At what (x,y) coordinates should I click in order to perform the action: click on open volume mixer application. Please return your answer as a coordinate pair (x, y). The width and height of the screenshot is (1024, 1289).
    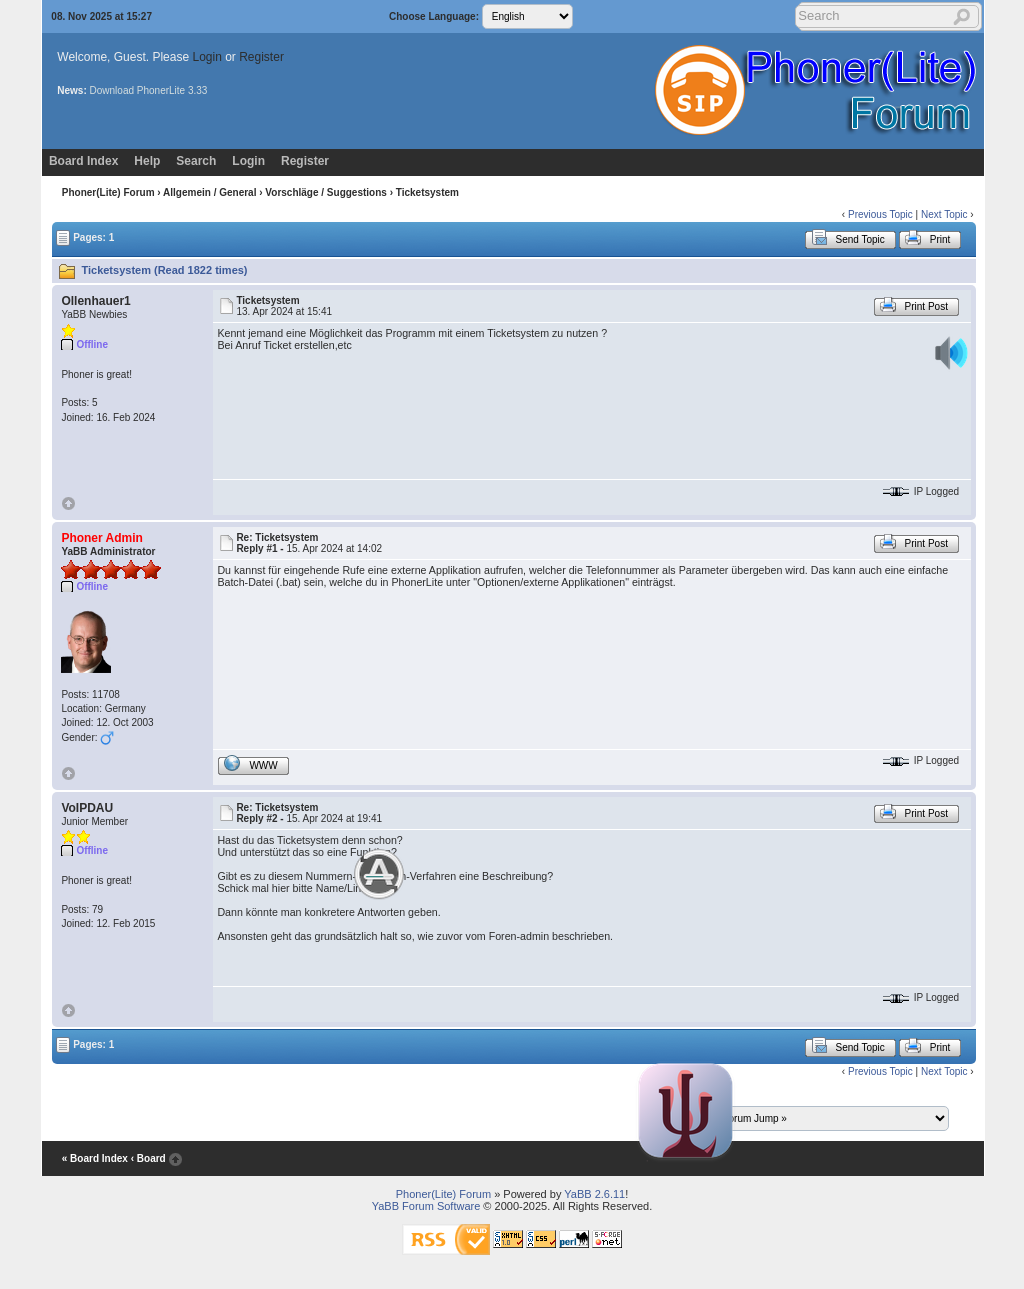
    Looking at the image, I should click on (951, 353).